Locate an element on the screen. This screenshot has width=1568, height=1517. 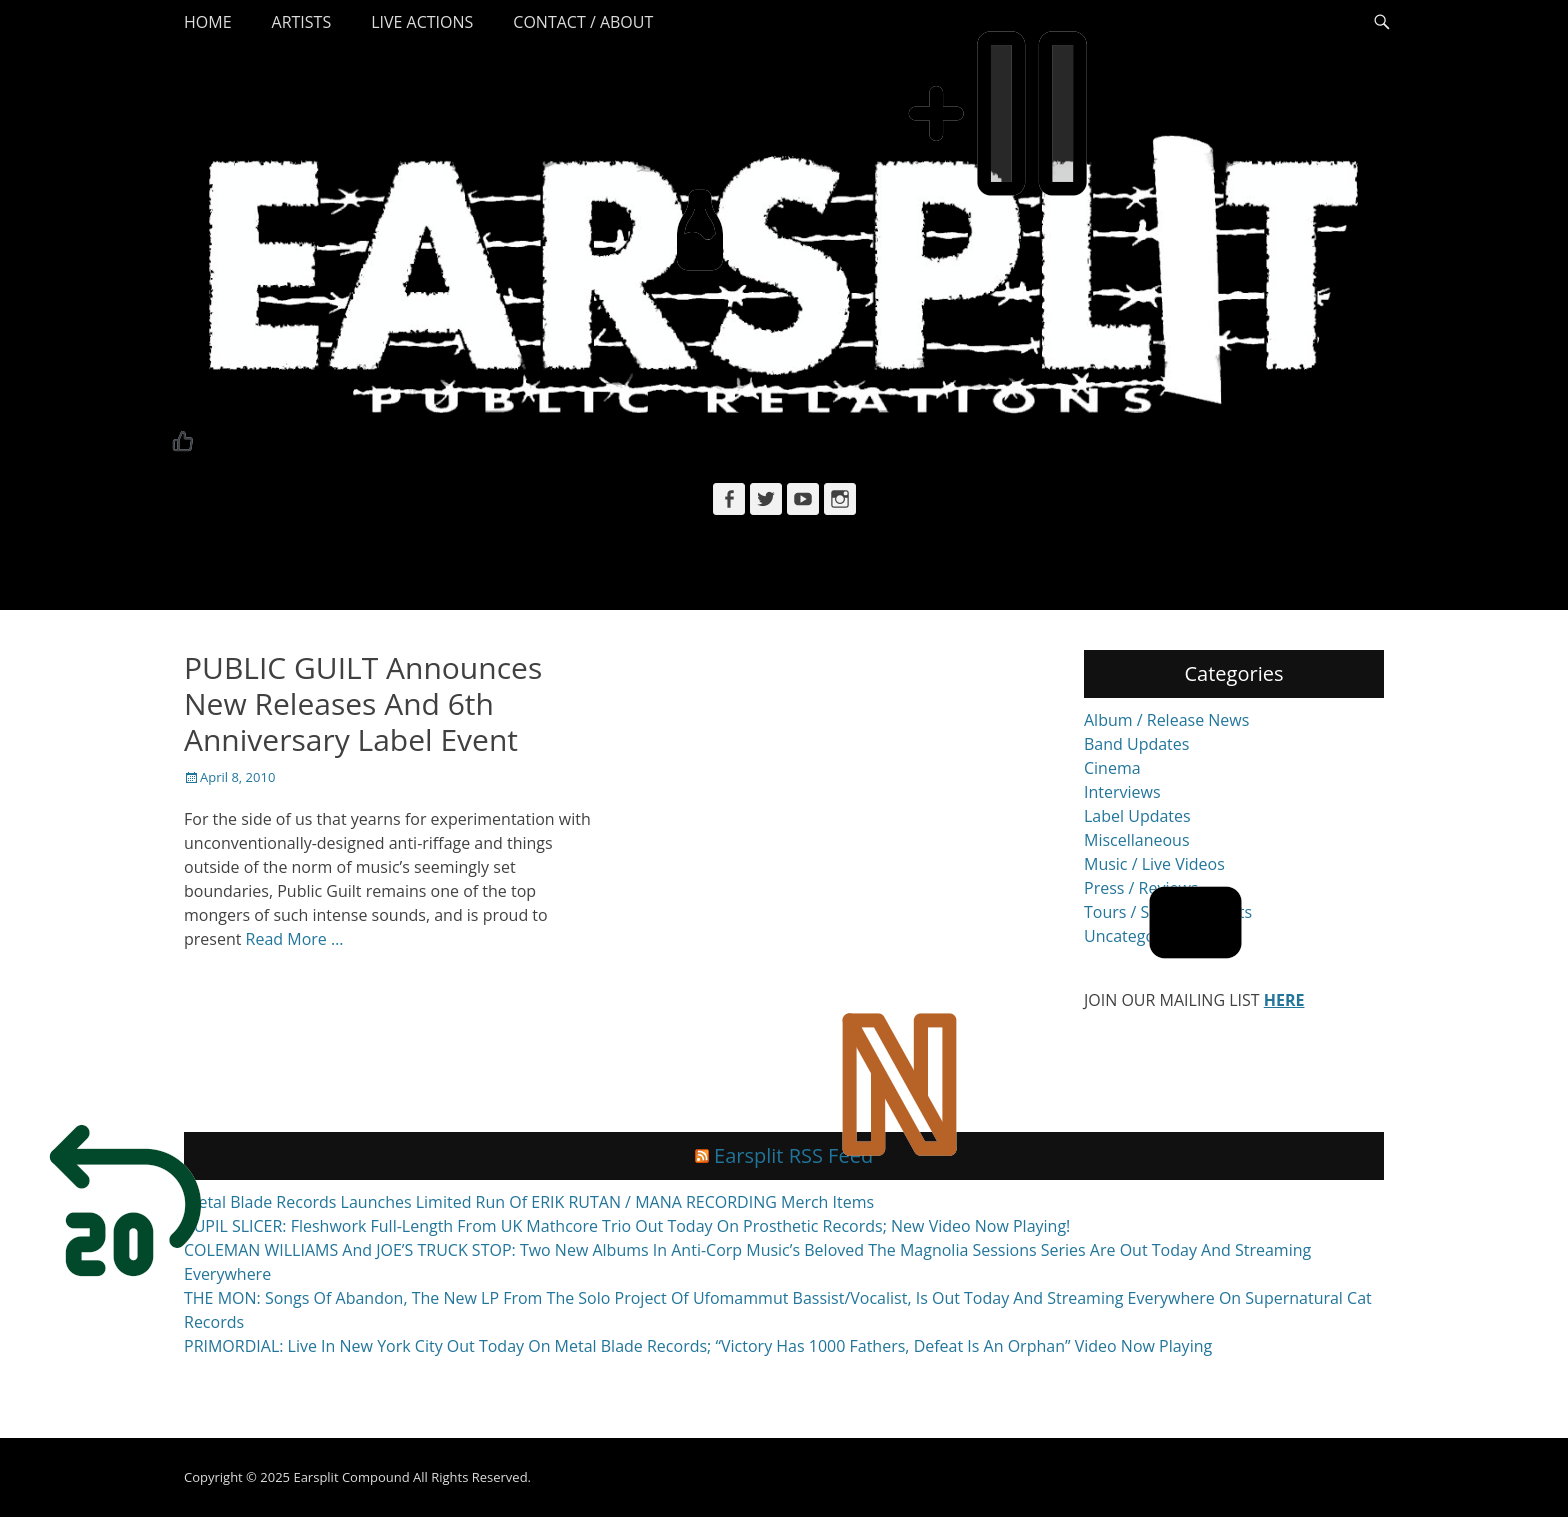
open Netflix app is located at coordinates (899, 1084).